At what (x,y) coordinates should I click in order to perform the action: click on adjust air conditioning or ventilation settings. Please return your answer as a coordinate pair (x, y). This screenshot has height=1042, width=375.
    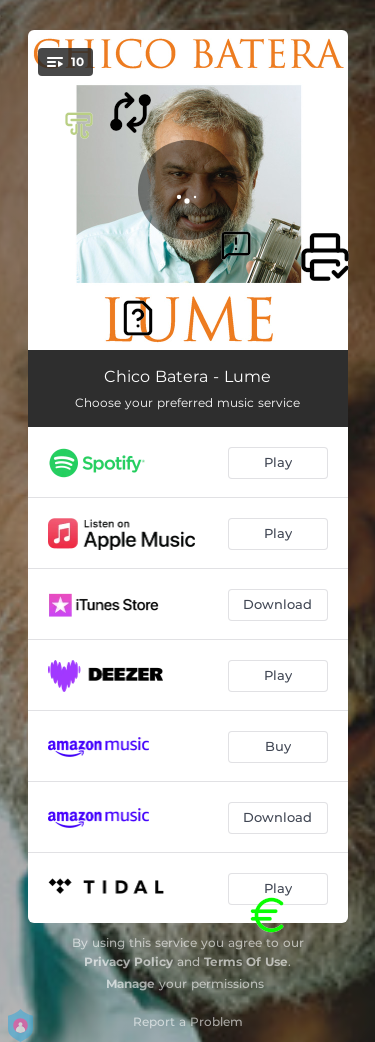
    Looking at the image, I should click on (79, 125).